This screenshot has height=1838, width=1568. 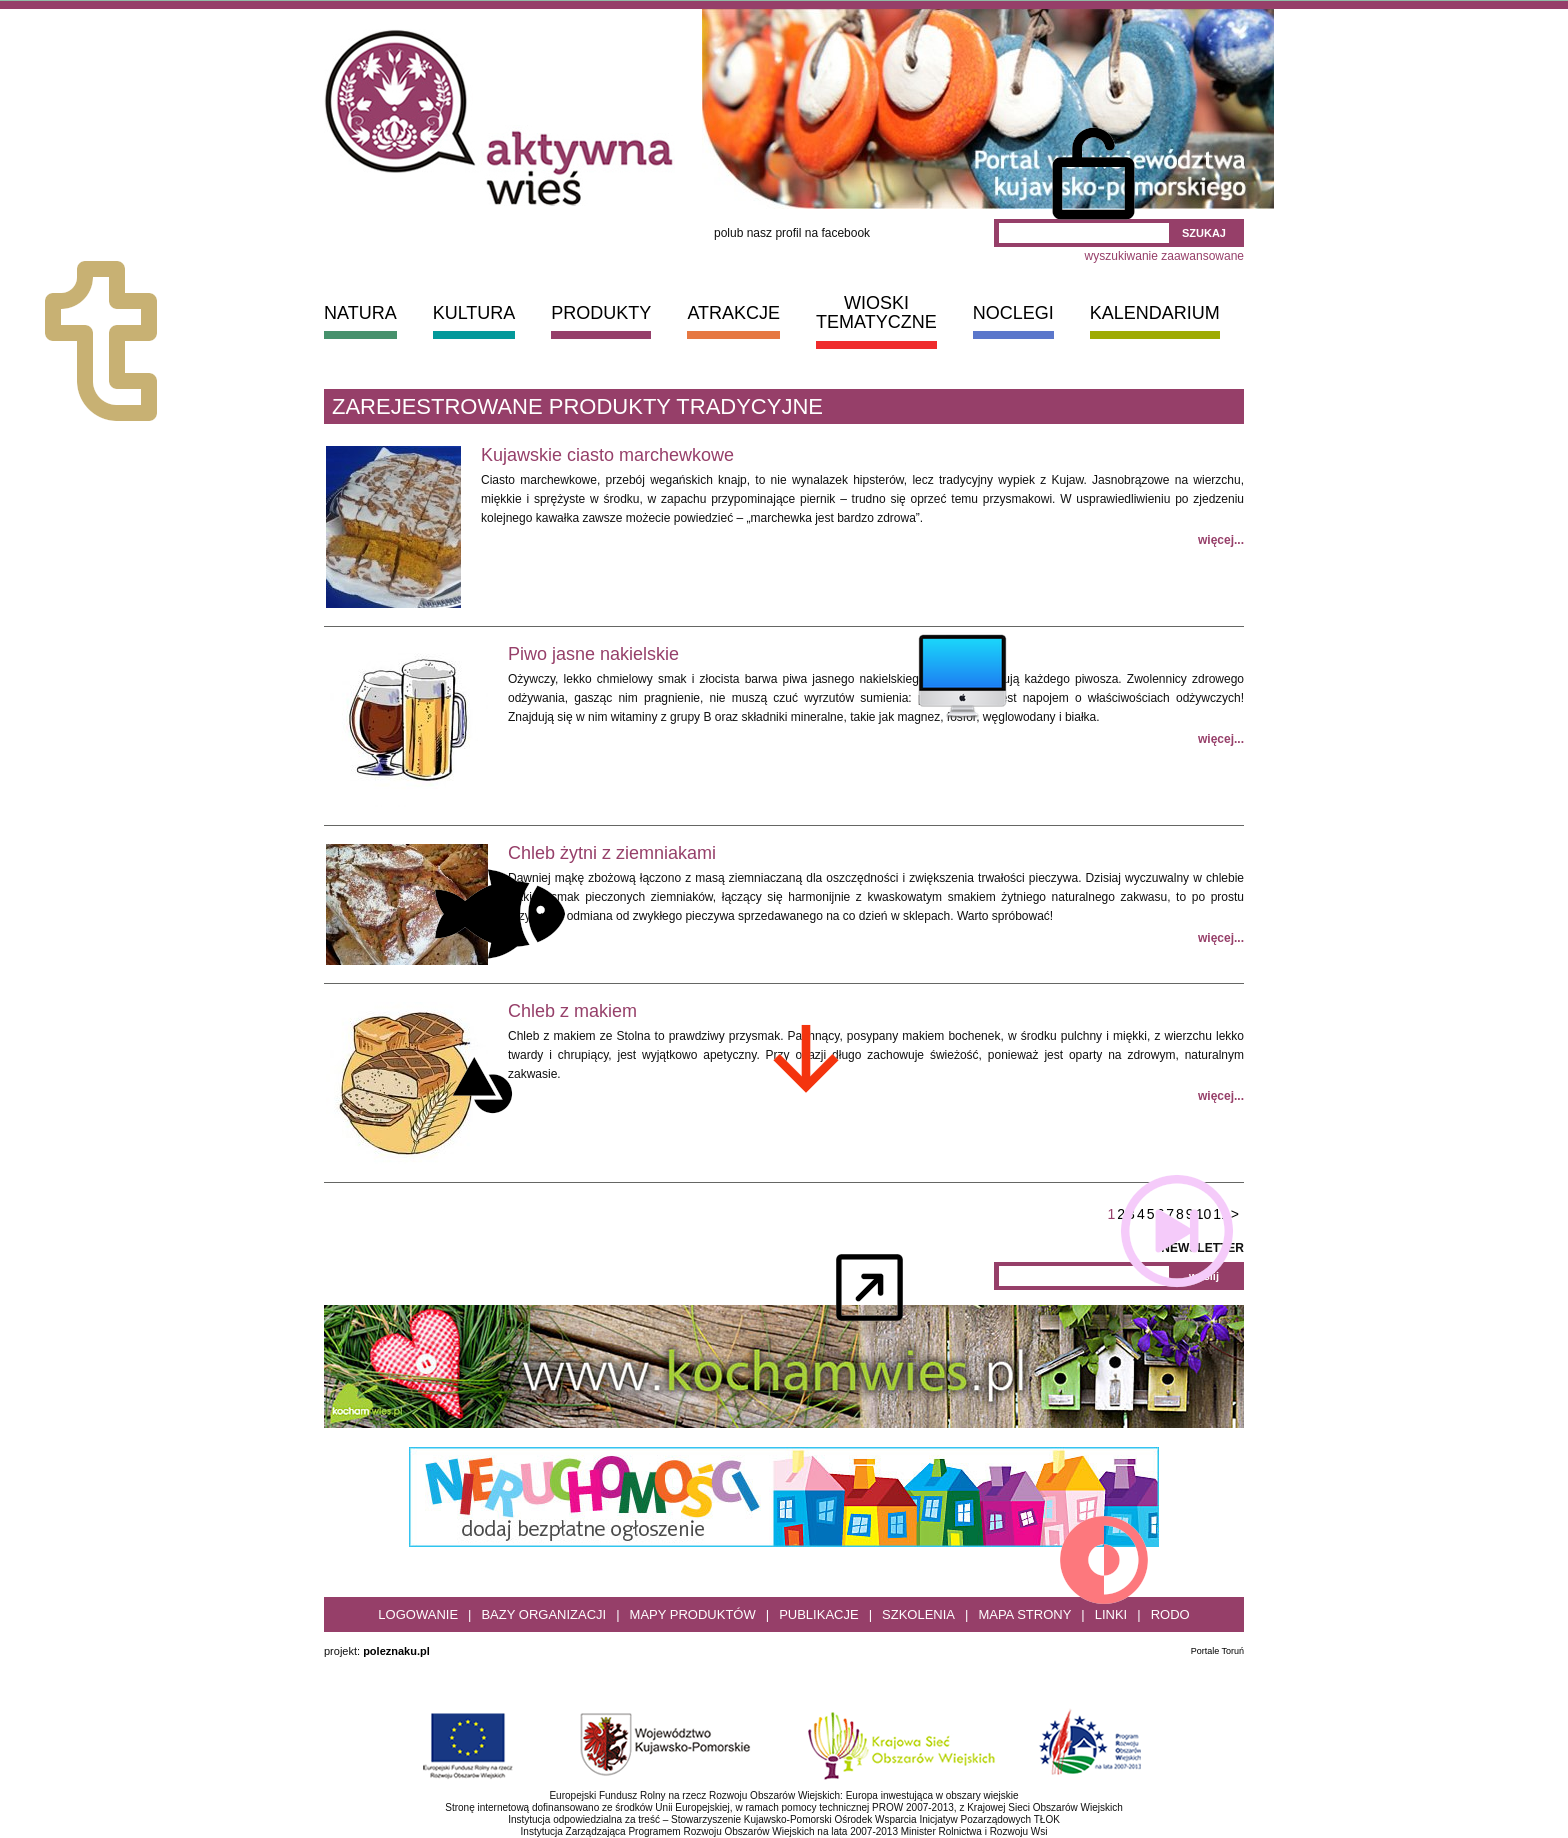 I want to click on access desktop or computer settings, so click(x=962, y=676).